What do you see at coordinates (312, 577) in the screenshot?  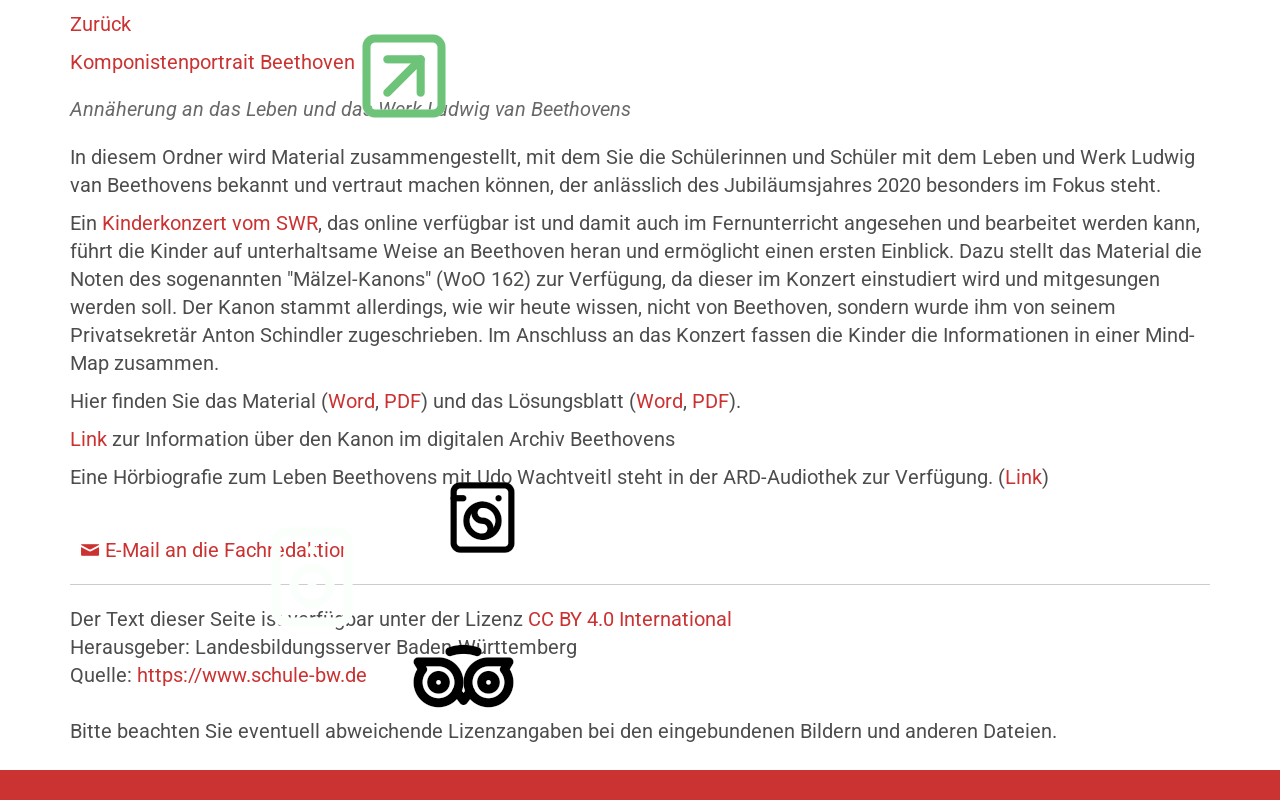 I see `adjust audio output settings` at bounding box center [312, 577].